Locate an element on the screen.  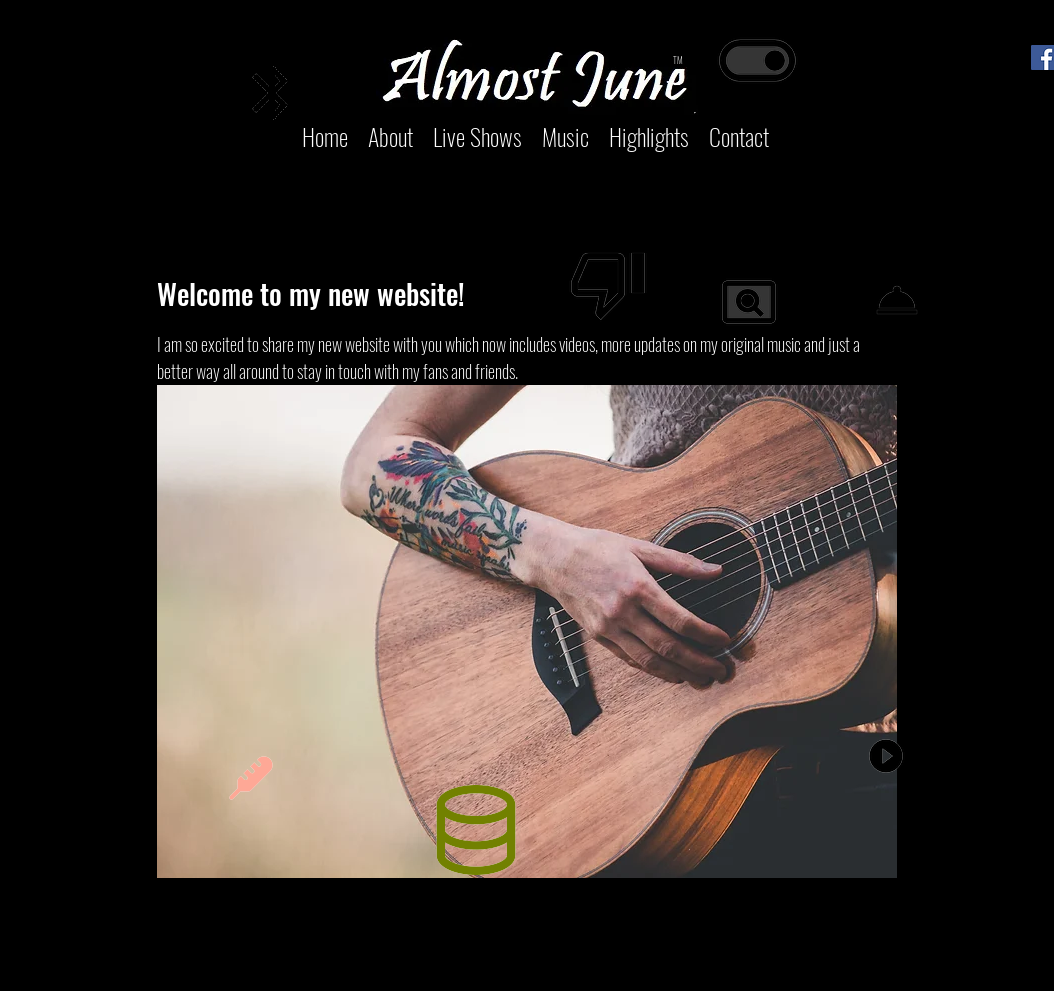
toggle bluetooth connectivity is located at coordinates (272, 93).